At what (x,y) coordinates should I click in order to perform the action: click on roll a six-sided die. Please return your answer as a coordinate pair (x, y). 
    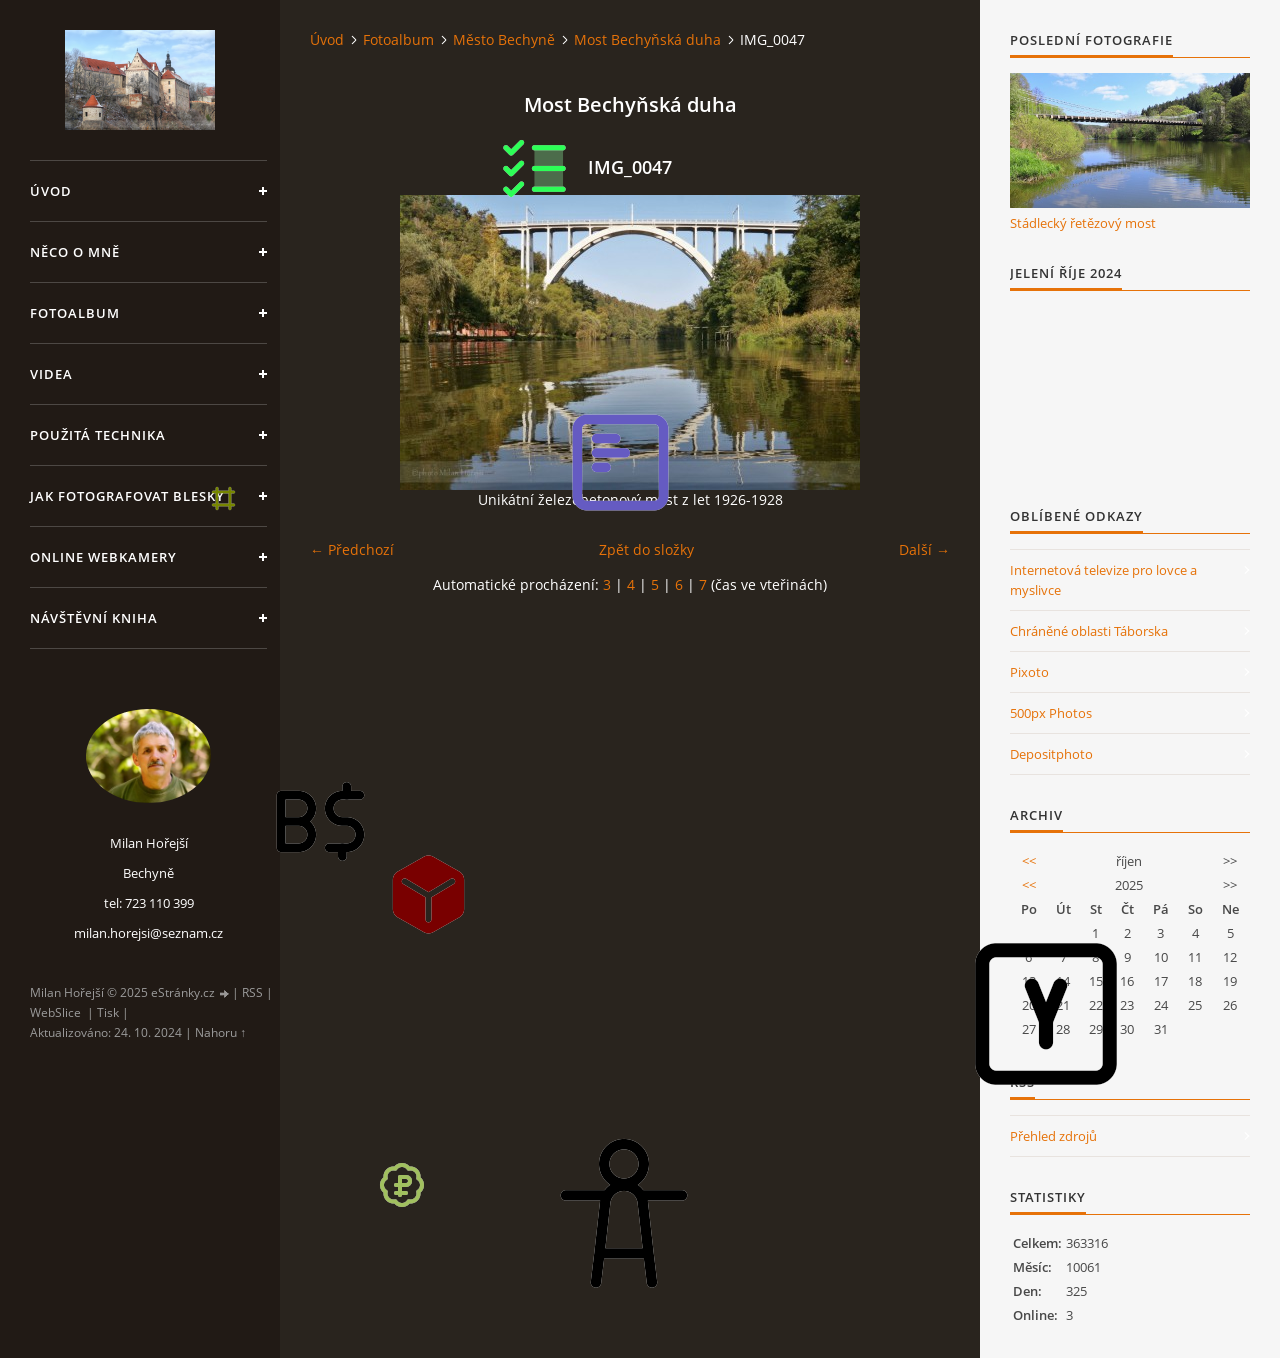
    Looking at the image, I should click on (428, 893).